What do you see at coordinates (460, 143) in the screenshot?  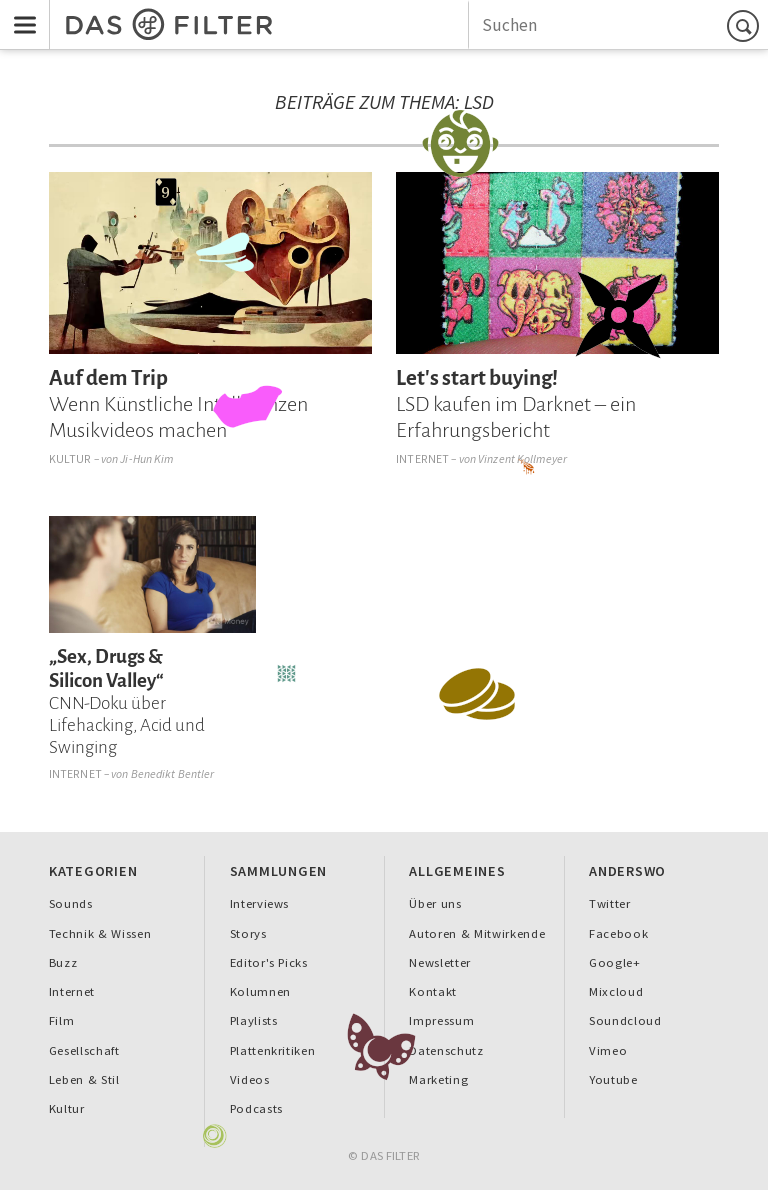 I see `access parenting or baby-related features` at bounding box center [460, 143].